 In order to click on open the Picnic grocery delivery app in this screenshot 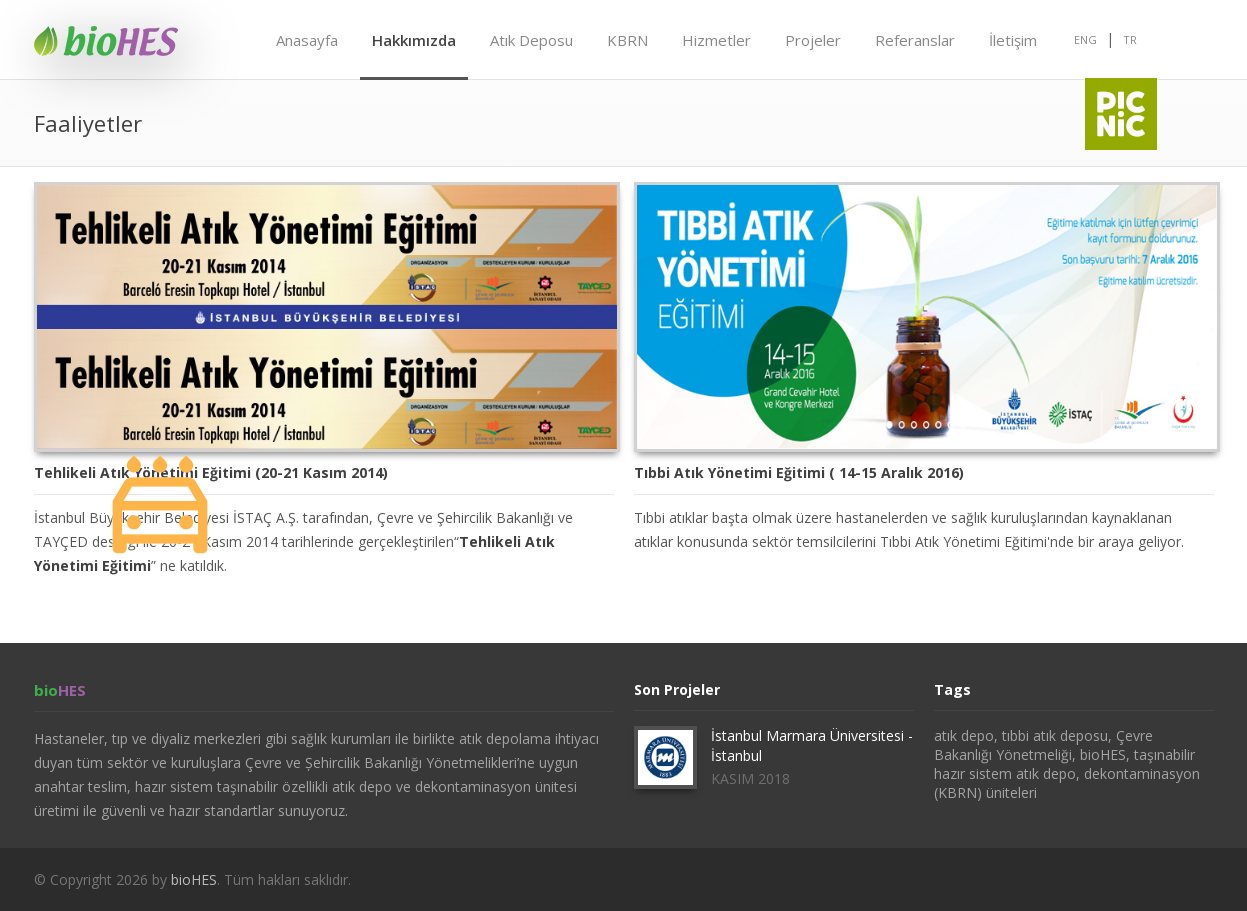, I will do `click(1121, 114)`.